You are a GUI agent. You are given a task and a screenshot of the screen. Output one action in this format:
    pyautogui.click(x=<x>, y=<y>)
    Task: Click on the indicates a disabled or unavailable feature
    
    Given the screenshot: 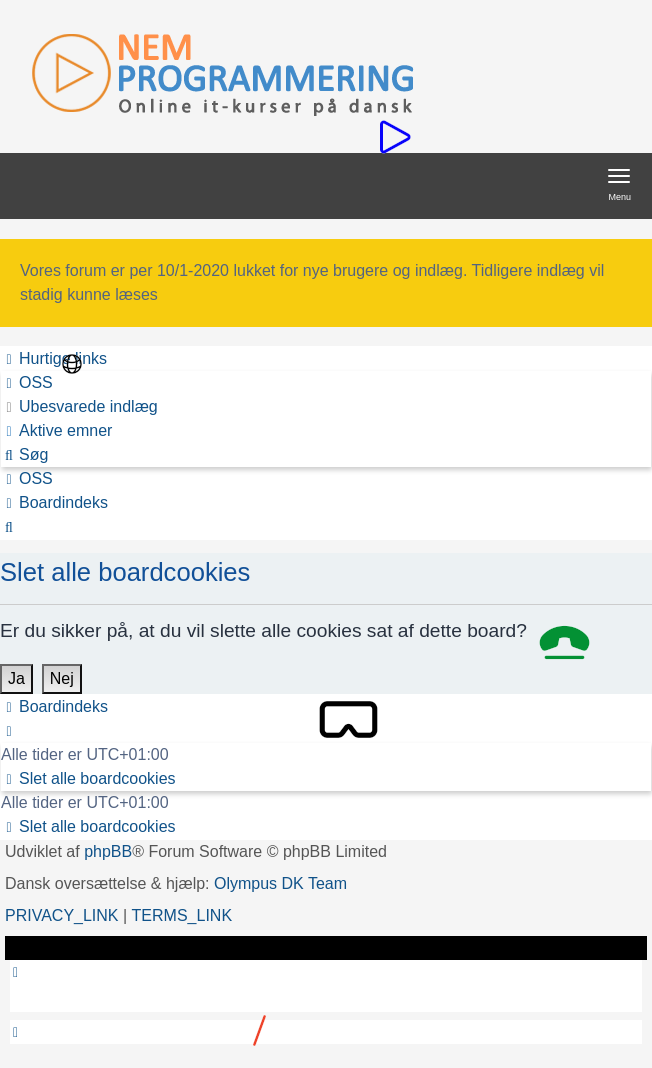 What is the action you would take?
    pyautogui.click(x=259, y=1030)
    